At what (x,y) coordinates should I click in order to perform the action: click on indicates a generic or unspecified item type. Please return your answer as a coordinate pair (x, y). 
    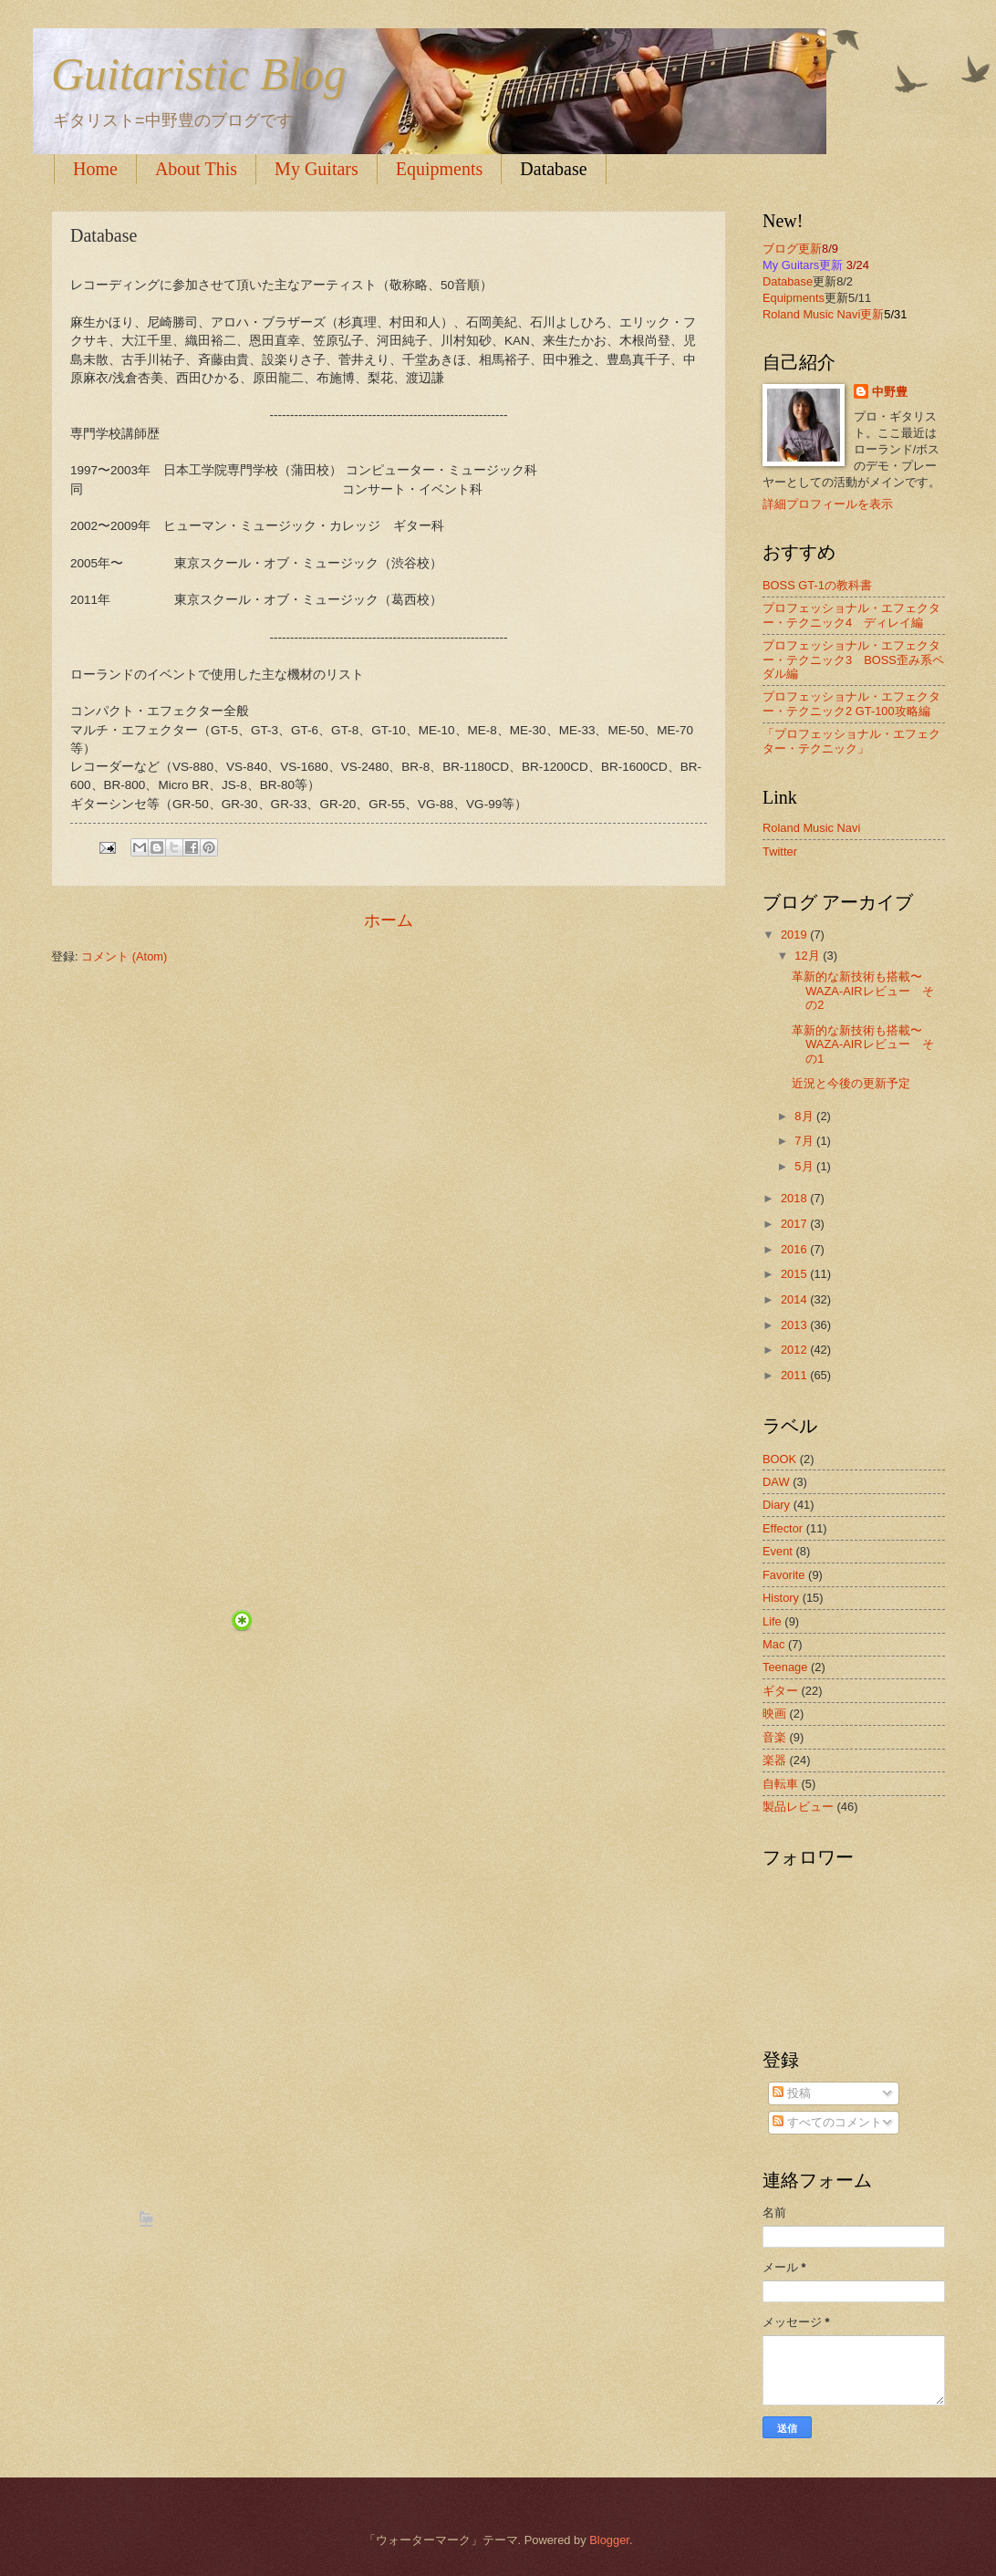
    Looking at the image, I should click on (242, 1620).